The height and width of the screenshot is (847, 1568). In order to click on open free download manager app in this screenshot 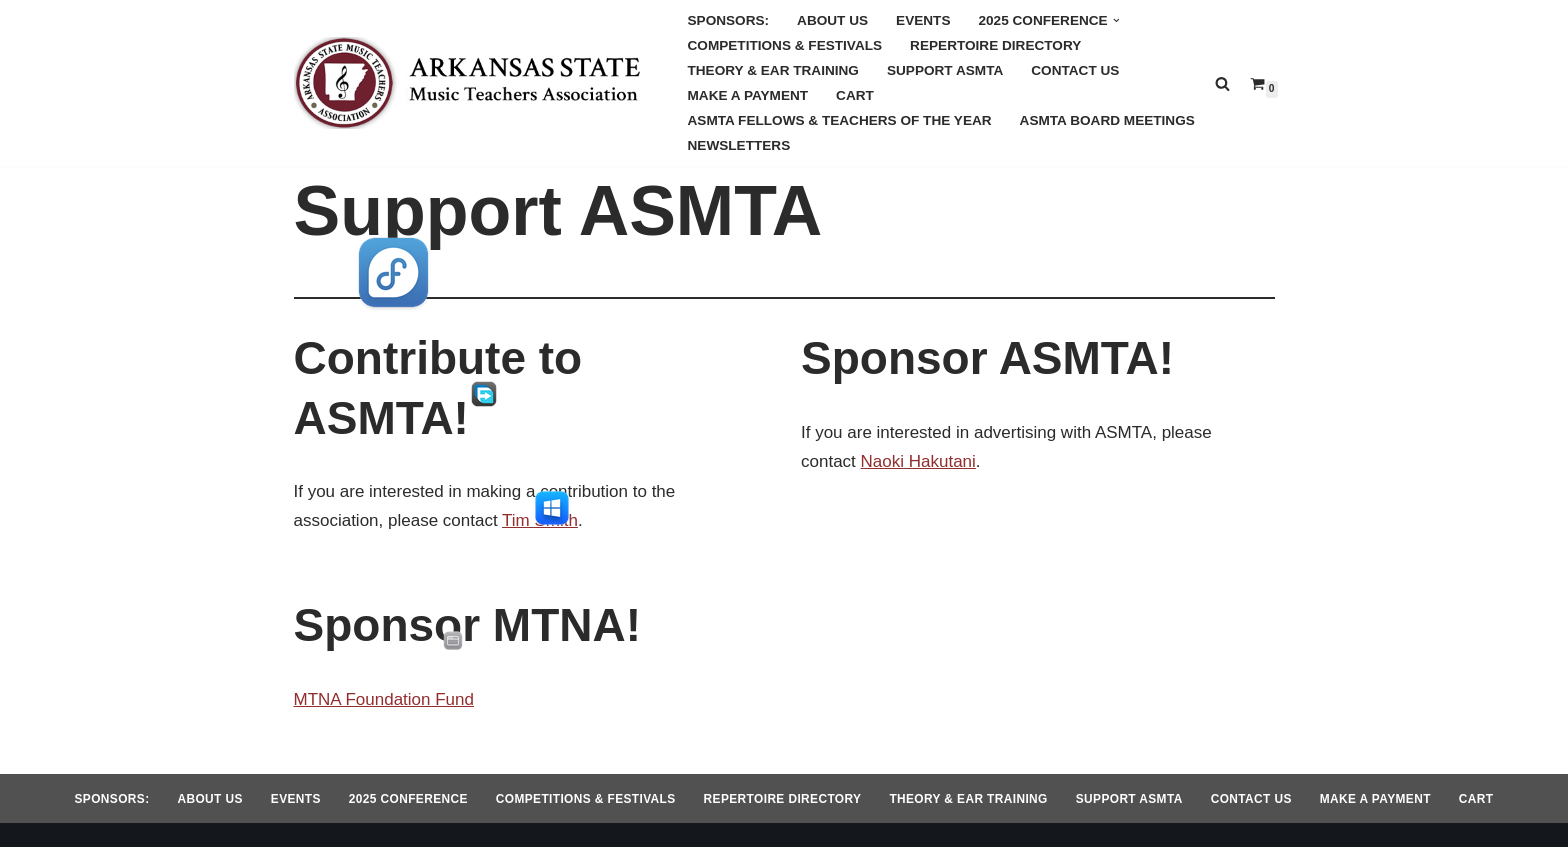, I will do `click(484, 394)`.